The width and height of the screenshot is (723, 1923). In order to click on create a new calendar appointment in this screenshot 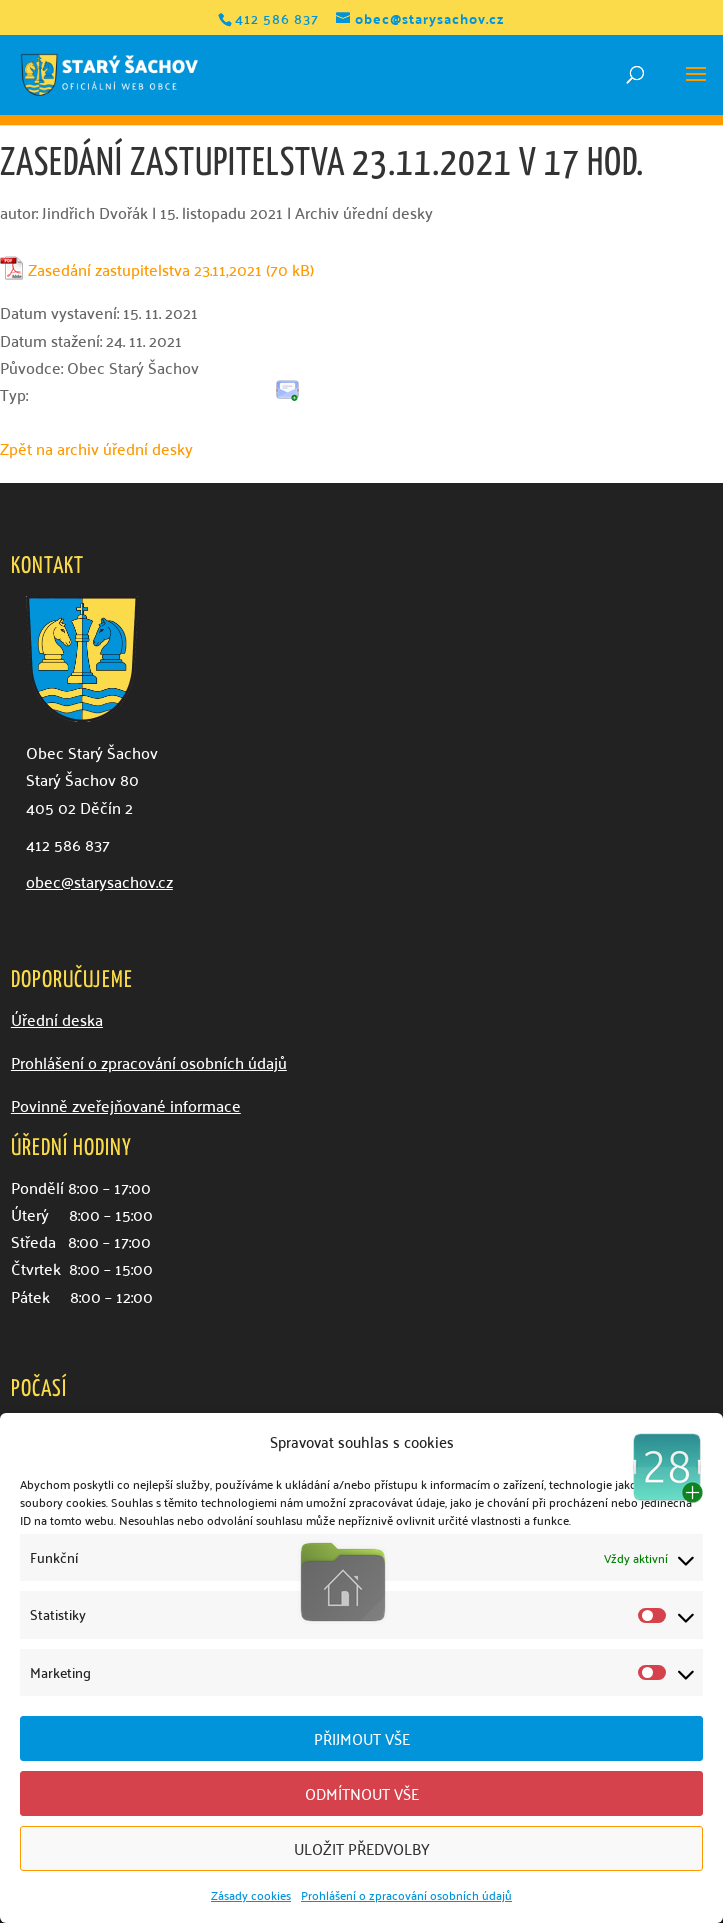, I will do `click(667, 1467)`.